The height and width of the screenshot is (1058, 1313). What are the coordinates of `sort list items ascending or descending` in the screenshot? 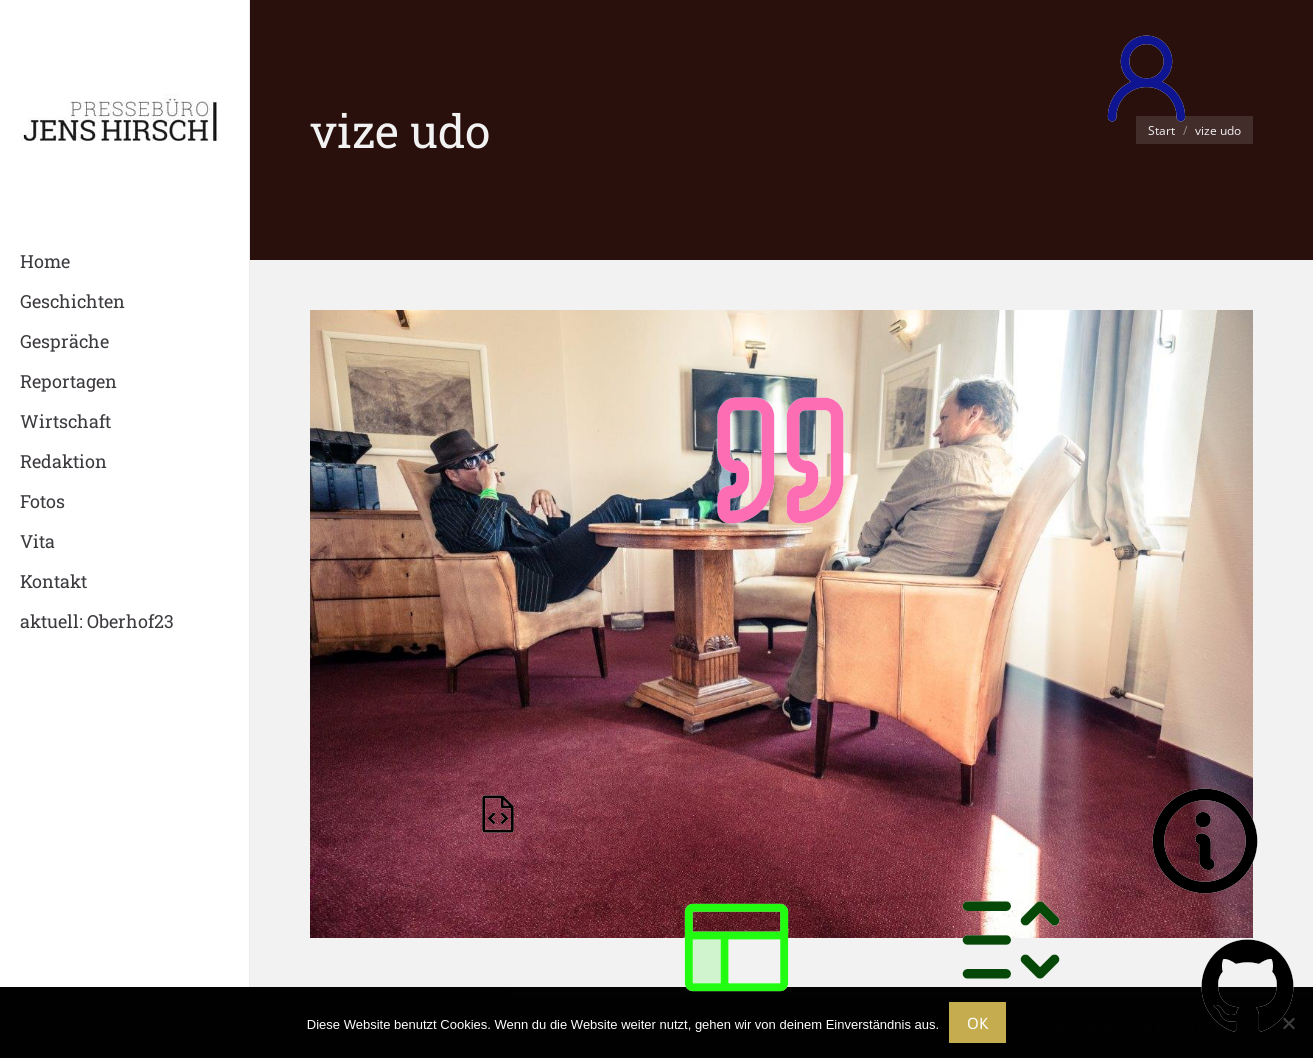 It's located at (1011, 940).